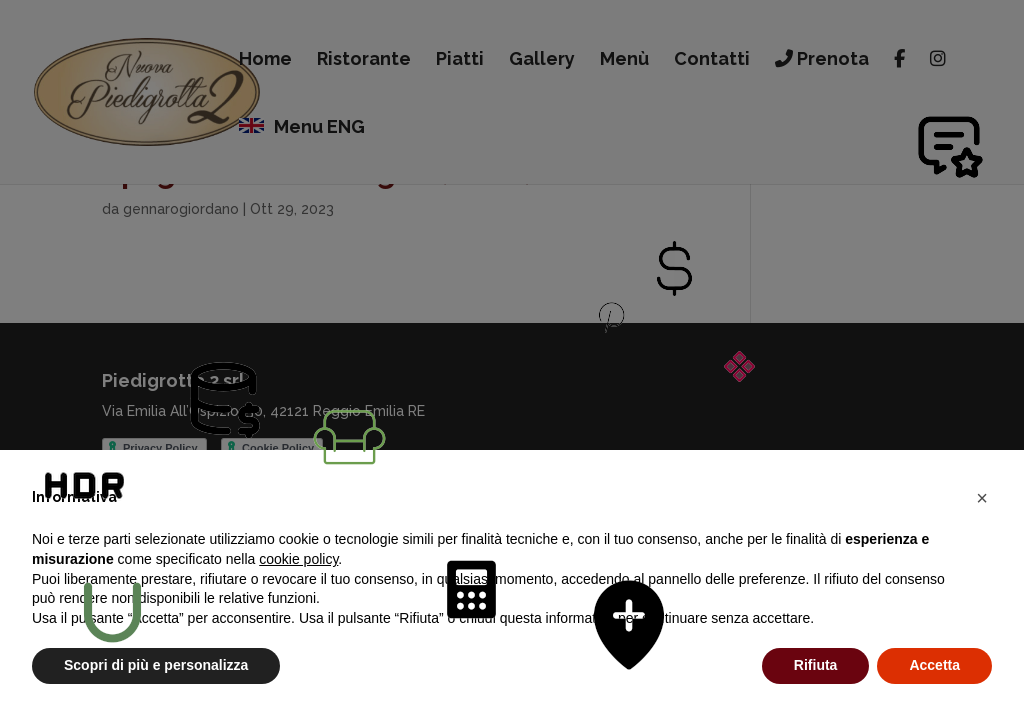  What do you see at coordinates (610, 317) in the screenshot?
I see `open Pinterest app` at bounding box center [610, 317].